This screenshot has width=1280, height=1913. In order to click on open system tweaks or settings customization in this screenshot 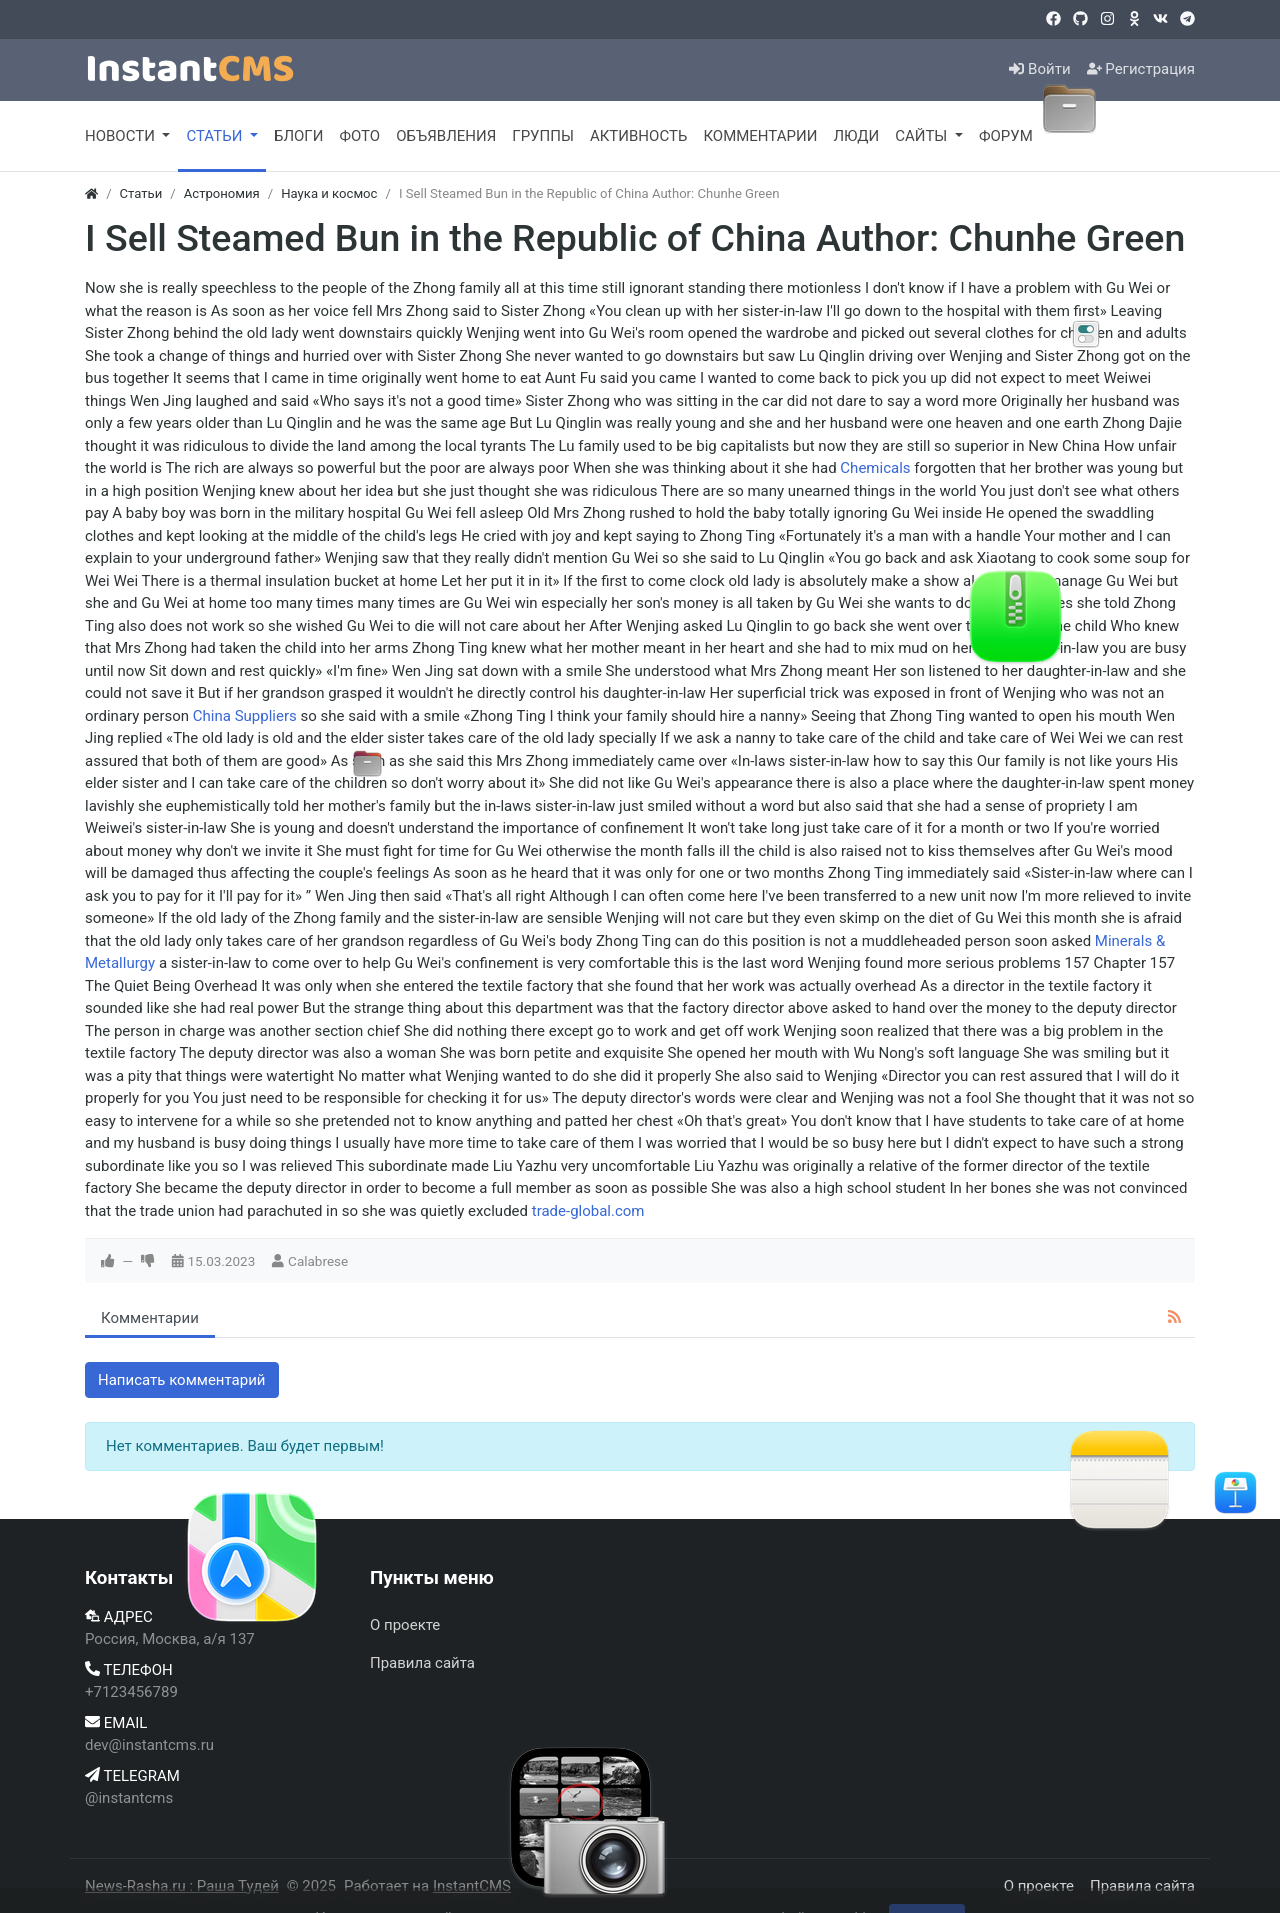, I will do `click(1086, 334)`.